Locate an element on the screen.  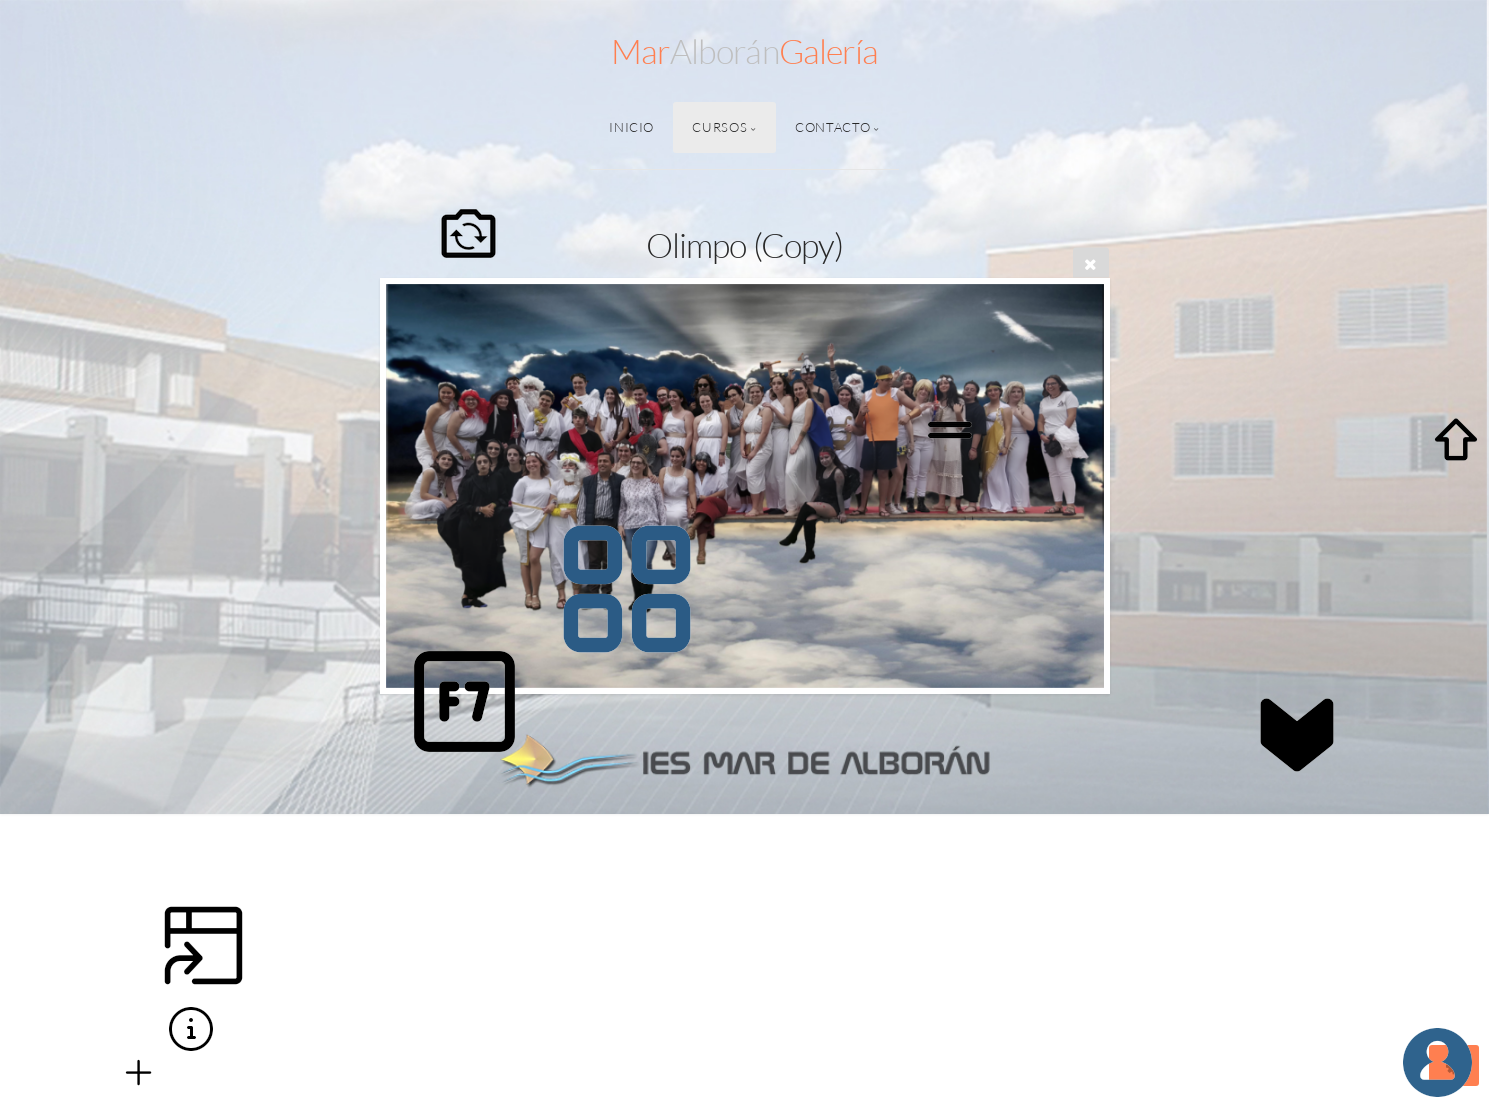
switch between front and rear camera is located at coordinates (468, 233).